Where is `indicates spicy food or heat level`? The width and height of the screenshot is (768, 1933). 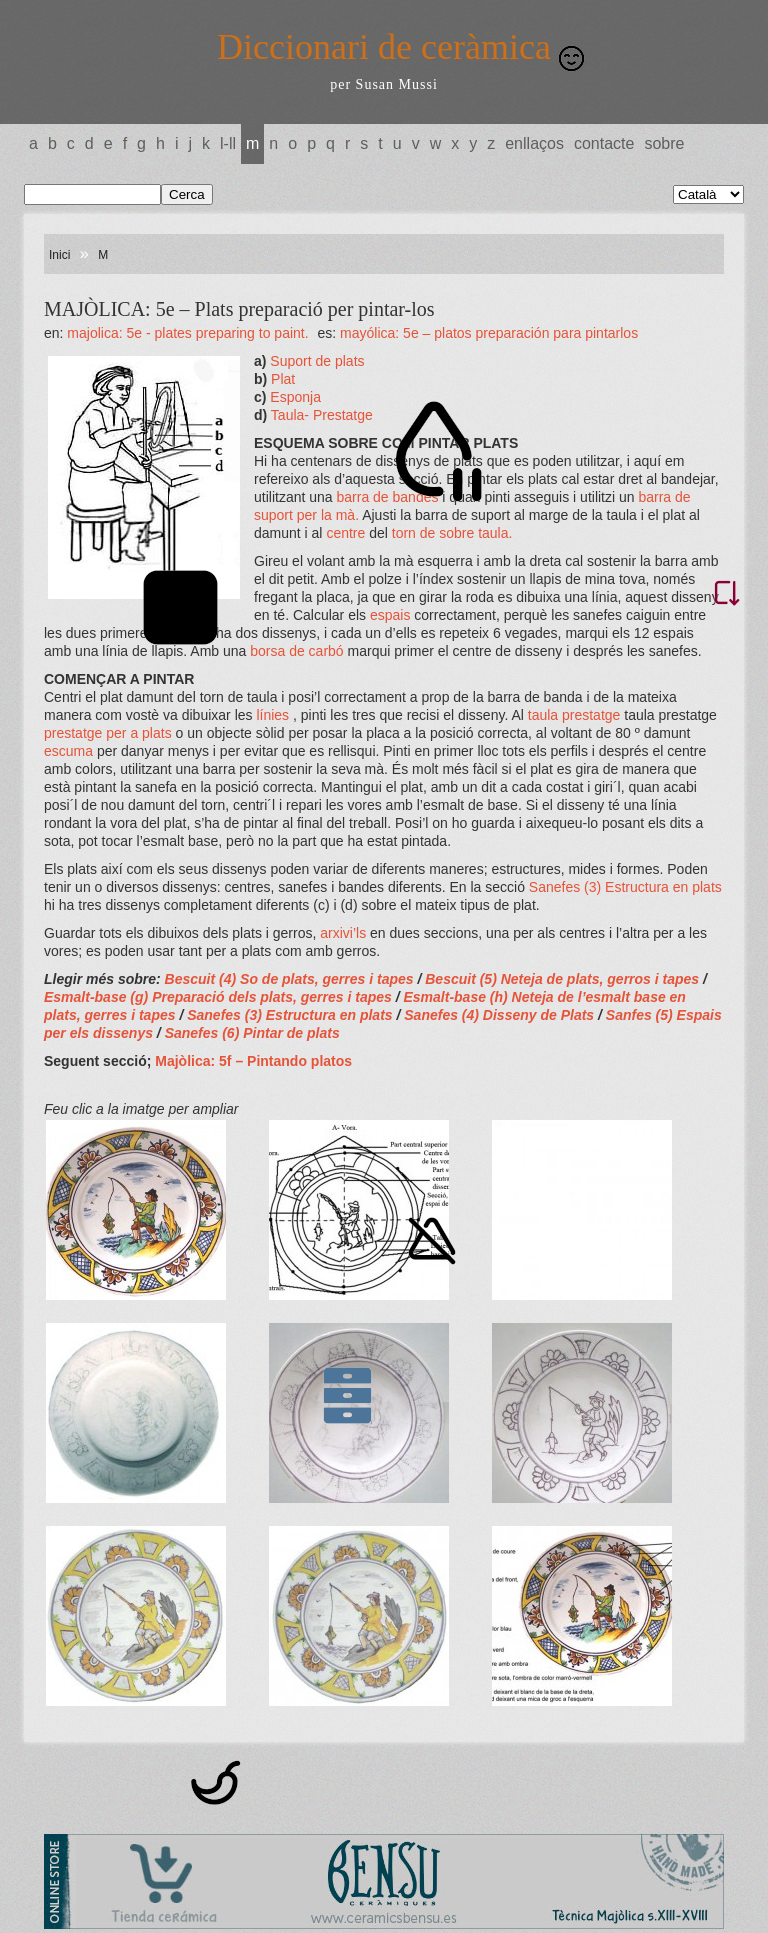 indicates spicy food or heat level is located at coordinates (217, 1784).